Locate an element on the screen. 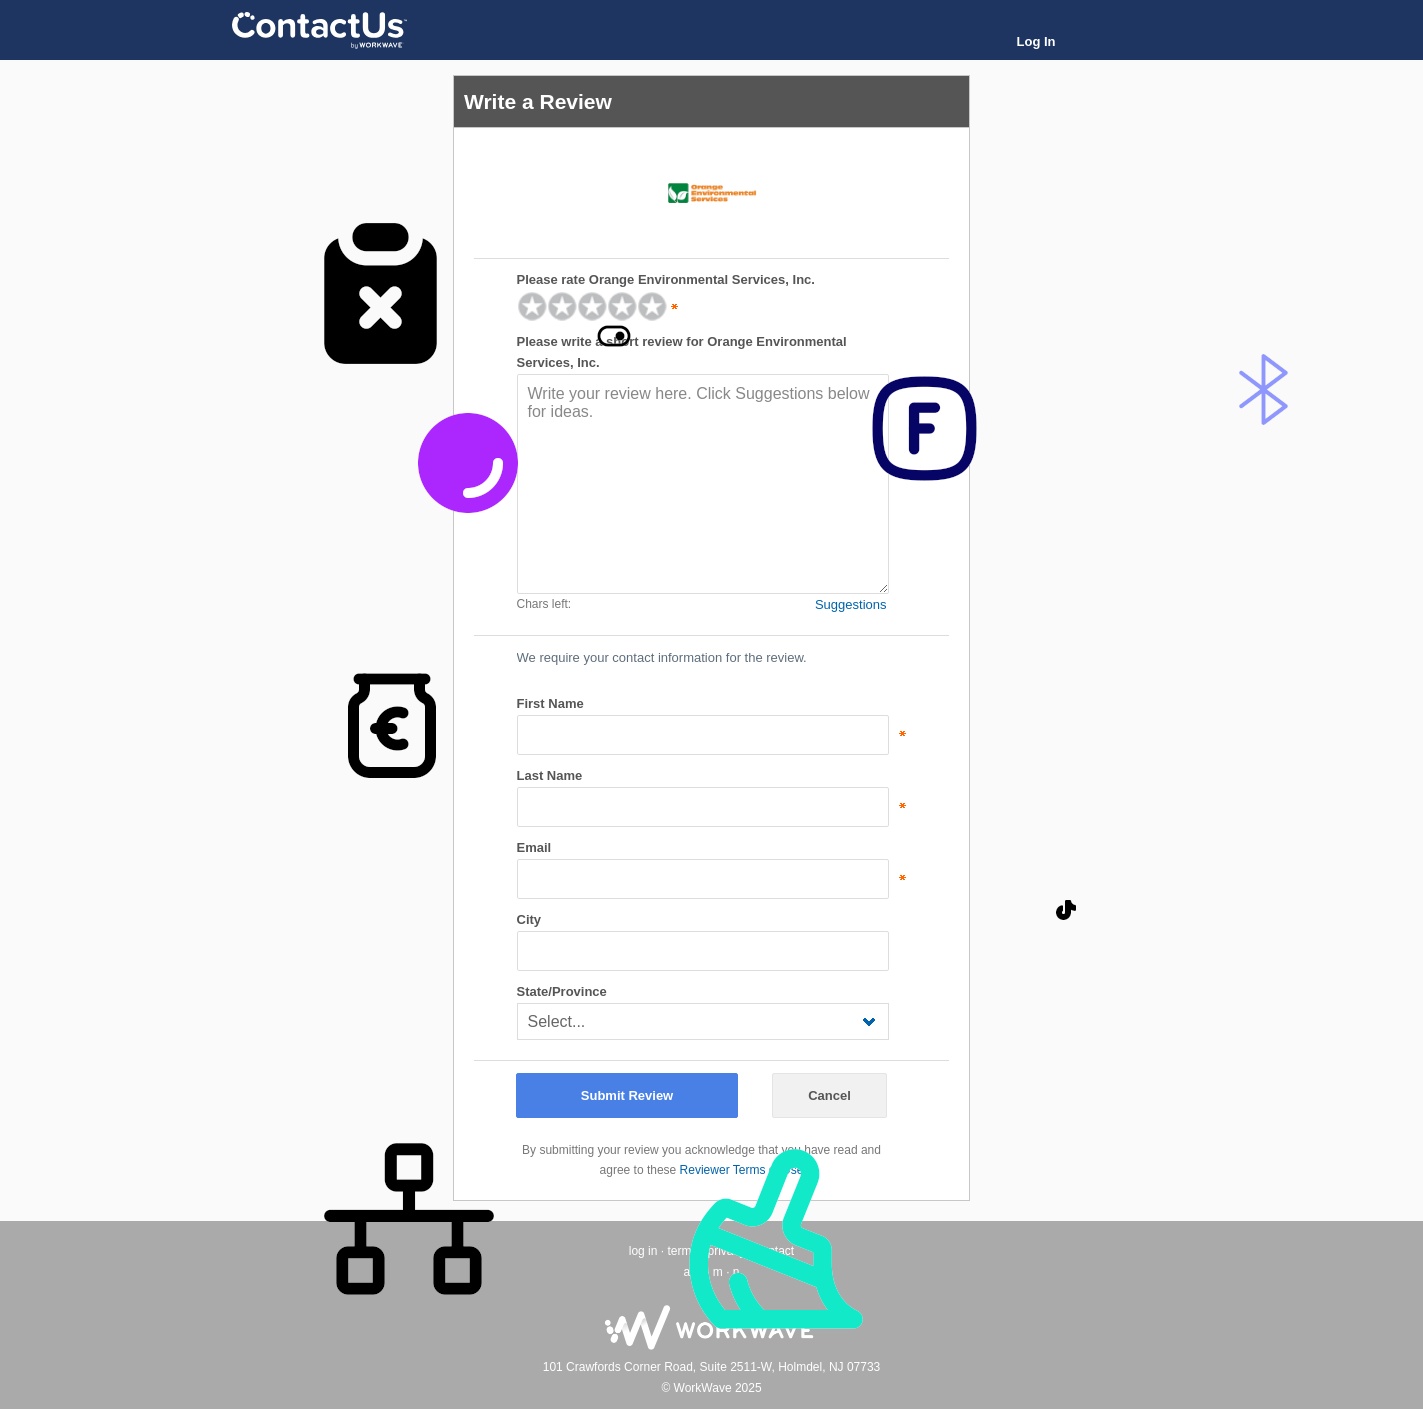  leave a tip or donation in euros is located at coordinates (392, 723).